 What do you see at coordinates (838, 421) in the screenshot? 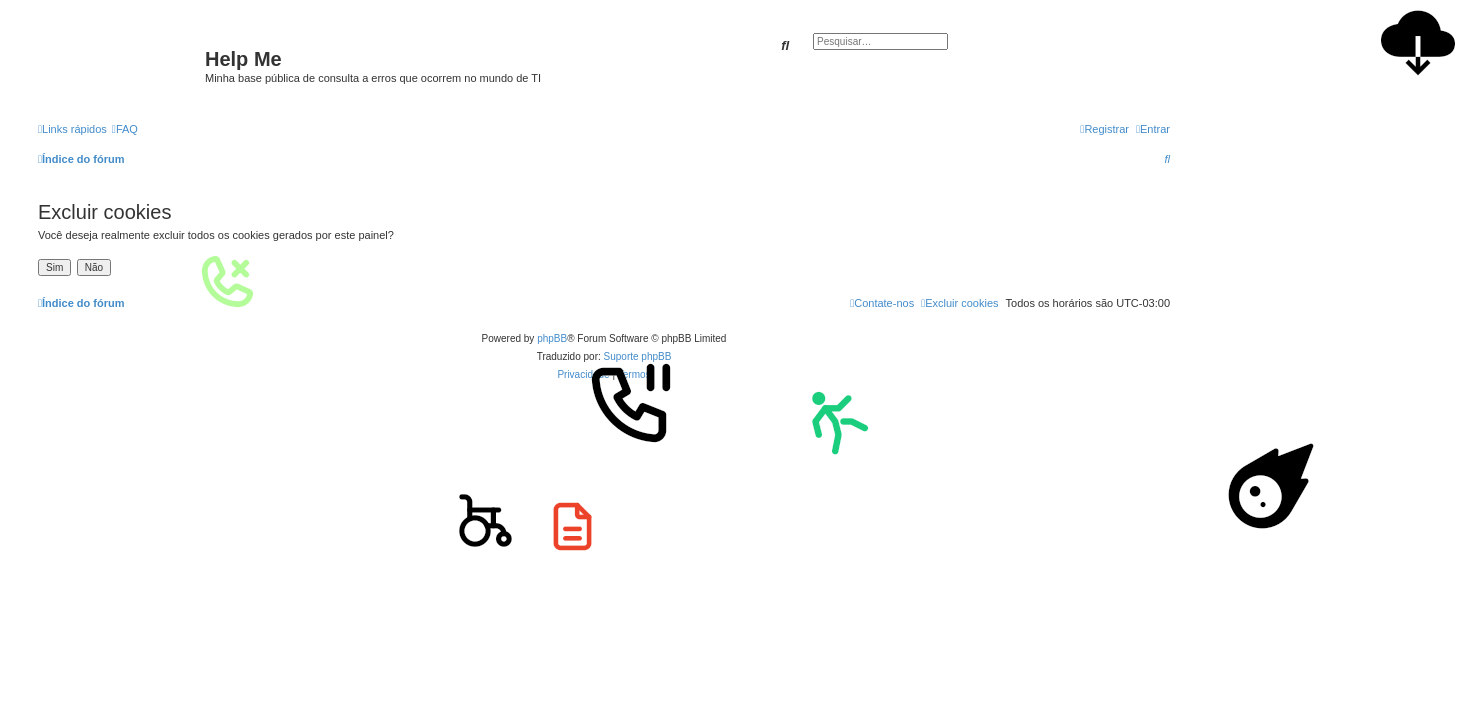
I see `indicates a fall hazard or warning` at bounding box center [838, 421].